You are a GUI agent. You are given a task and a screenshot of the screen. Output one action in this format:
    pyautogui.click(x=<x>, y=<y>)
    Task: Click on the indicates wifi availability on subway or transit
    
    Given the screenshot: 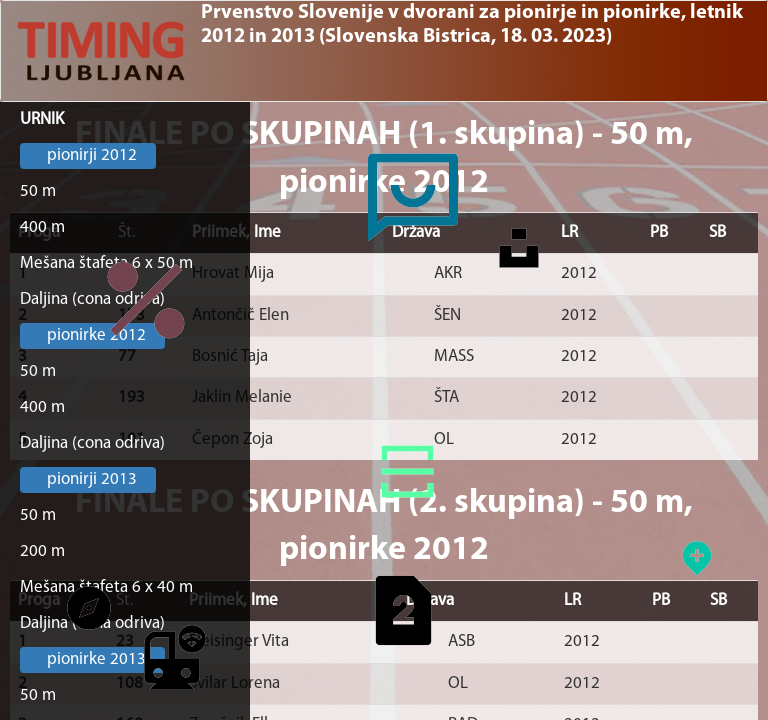 What is the action you would take?
    pyautogui.click(x=172, y=659)
    